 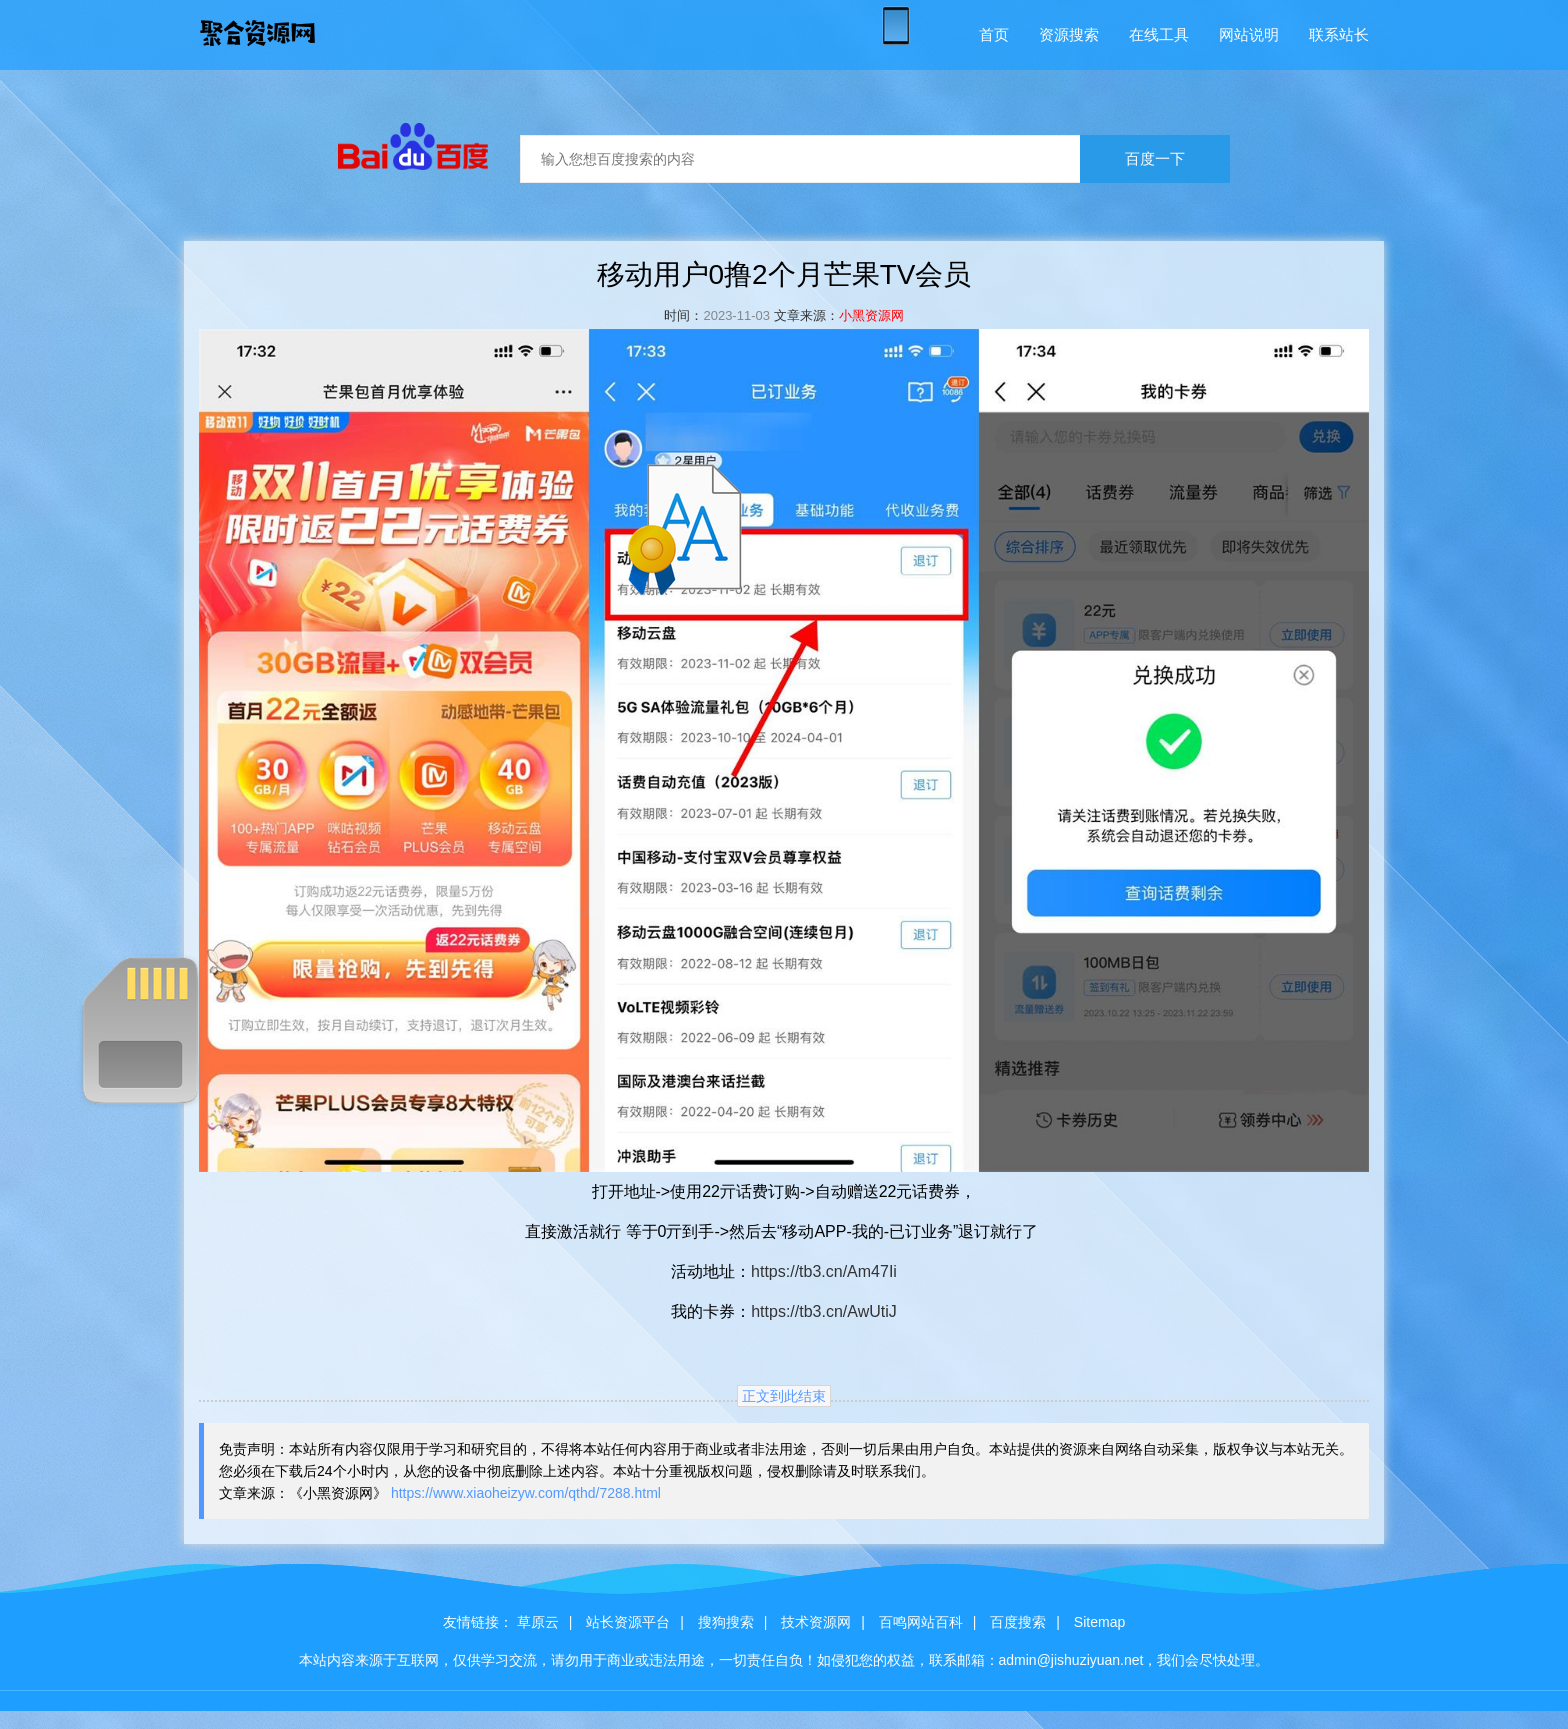 What do you see at coordinates (140, 1030) in the screenshot?
I see `access removable storage device` at bounding box center [140, 1030].